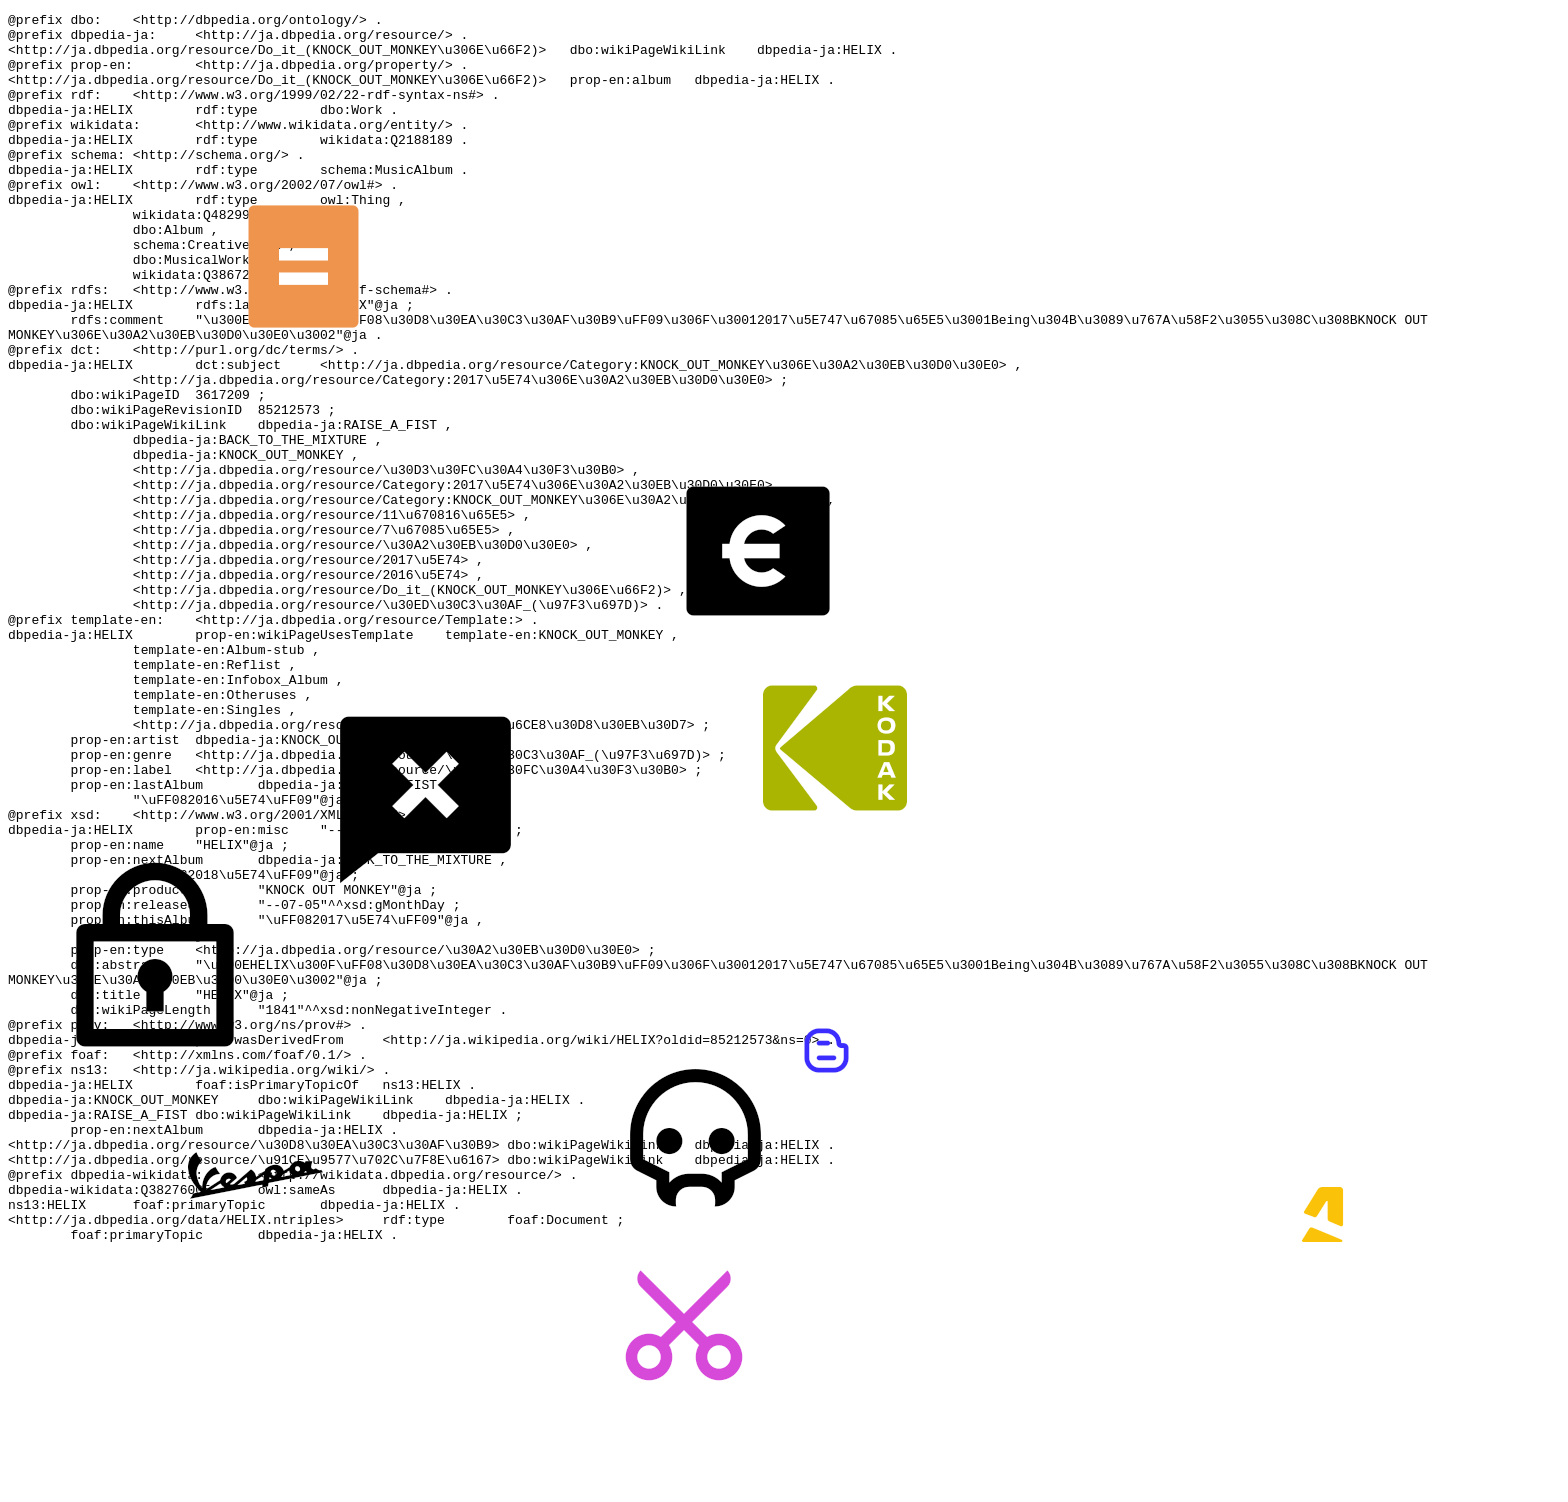 This screenshot has height=1502, width=1568. I want to click on Kodak brand logo, so click(835, 748).